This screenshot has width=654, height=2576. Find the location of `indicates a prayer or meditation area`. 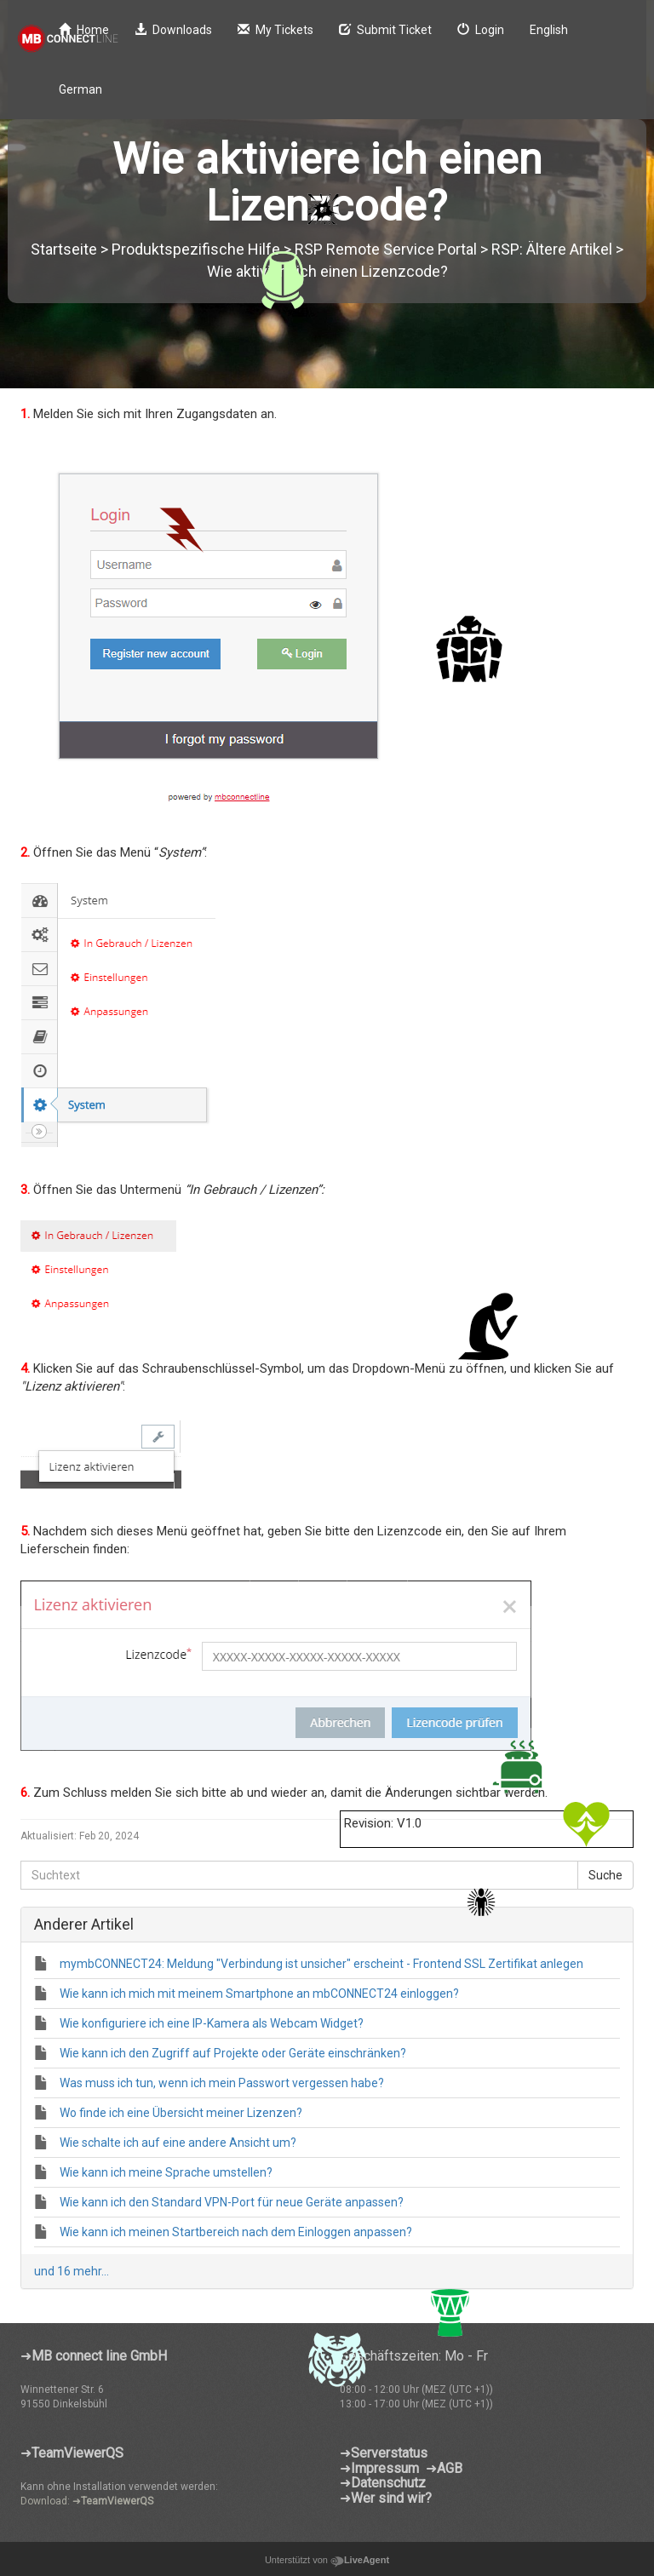

indicates a prayer or meditation area is located at coordinates (488, 1324).